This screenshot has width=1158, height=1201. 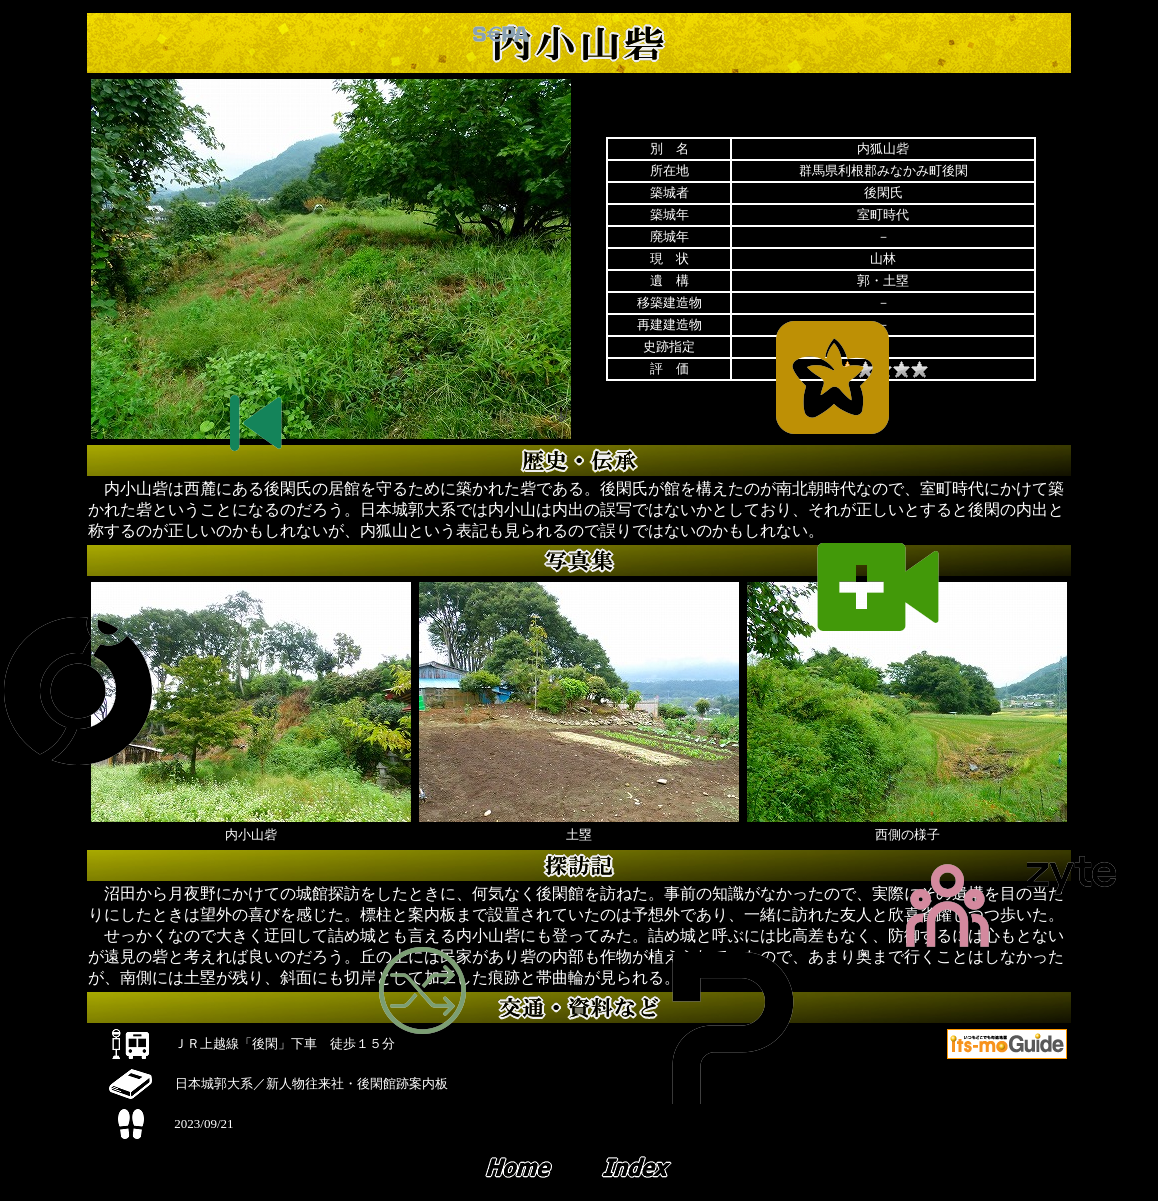 I want to click on add a new video recording, so click(x=878, y=587).